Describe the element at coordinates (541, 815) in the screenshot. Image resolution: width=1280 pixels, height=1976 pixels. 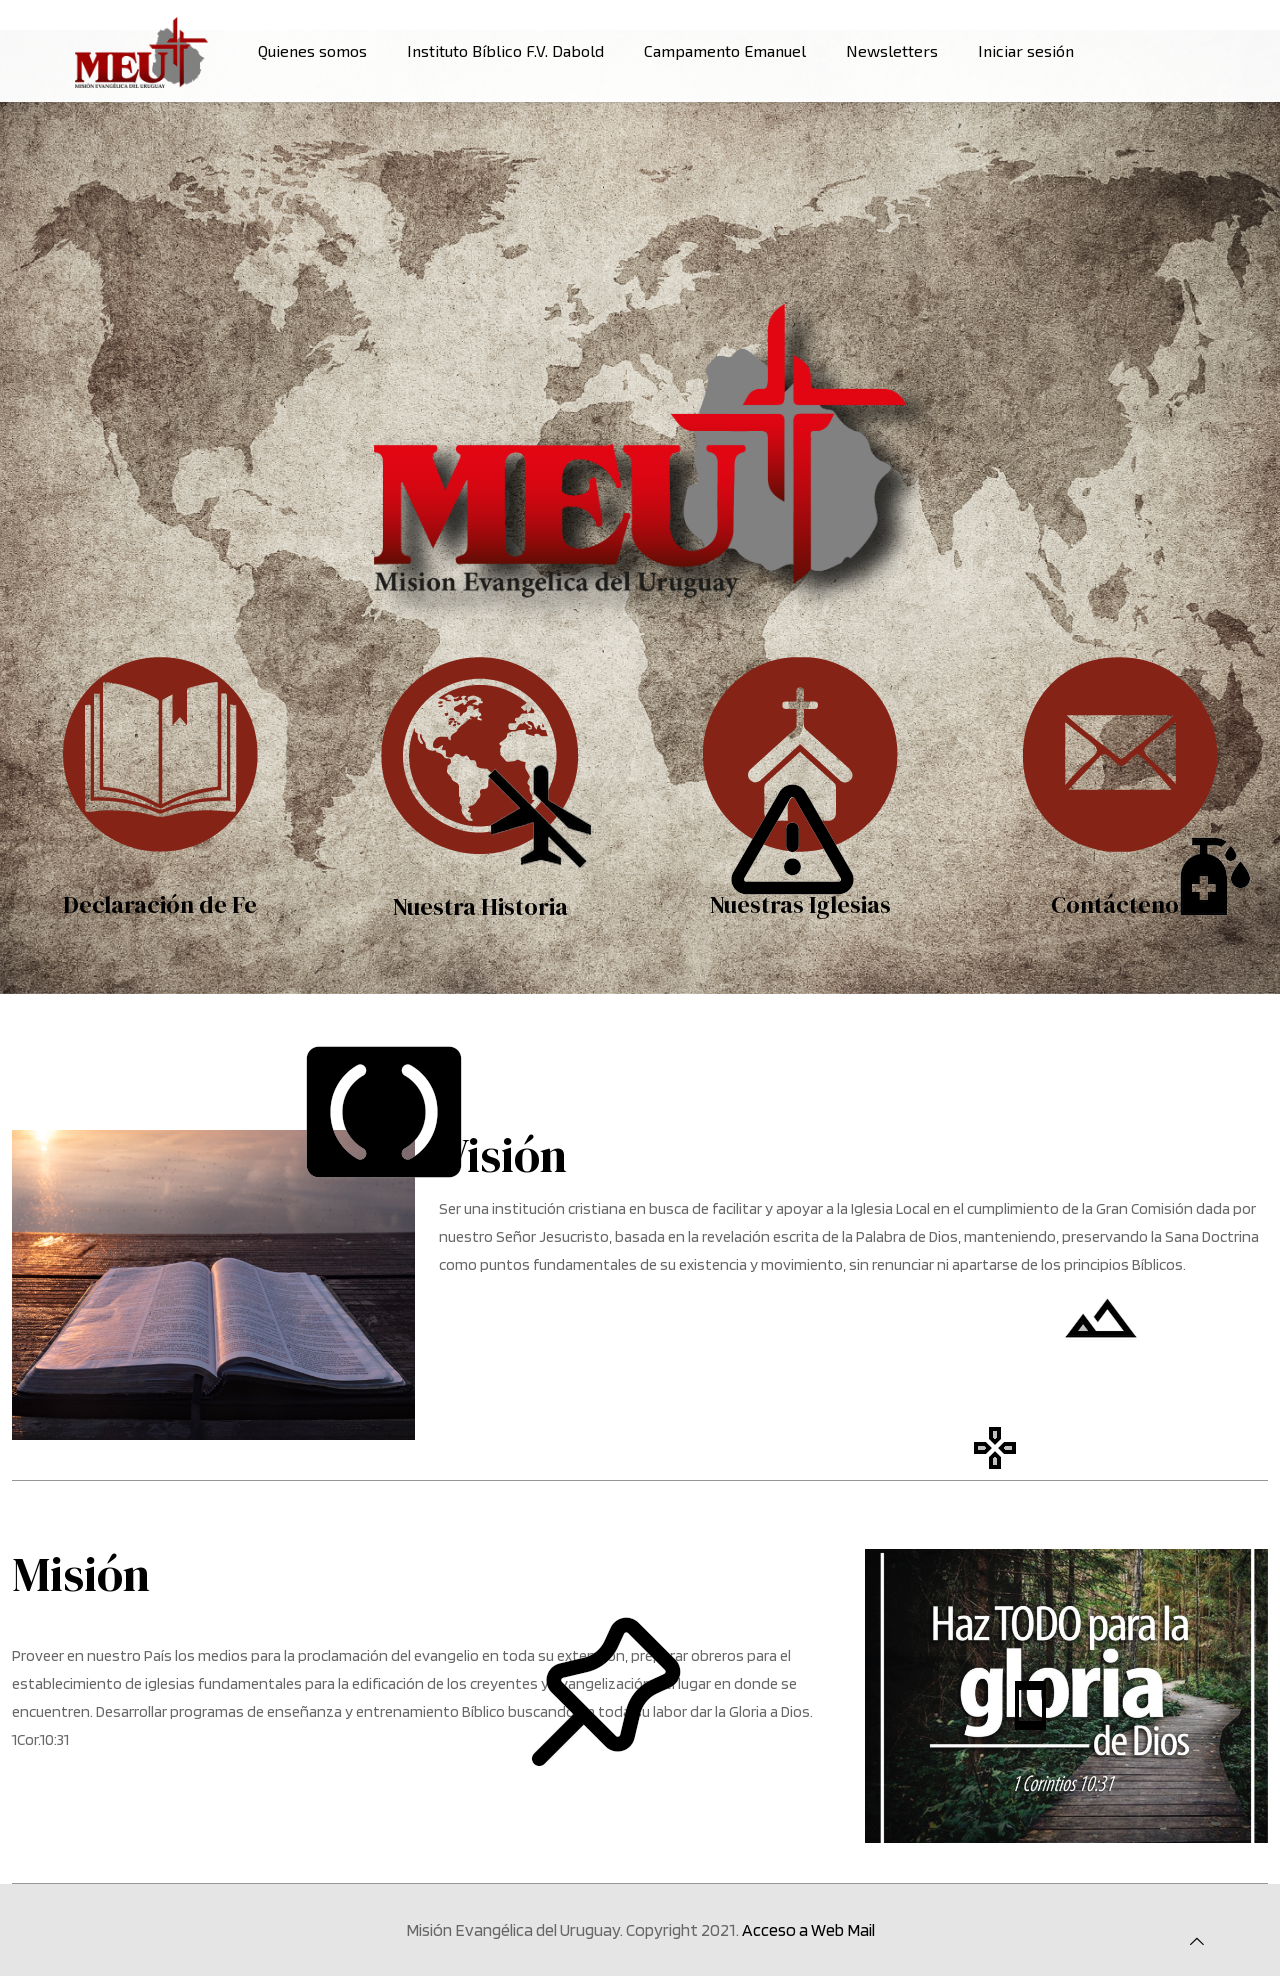
I see `airplane mode is currently disabled` at that location.